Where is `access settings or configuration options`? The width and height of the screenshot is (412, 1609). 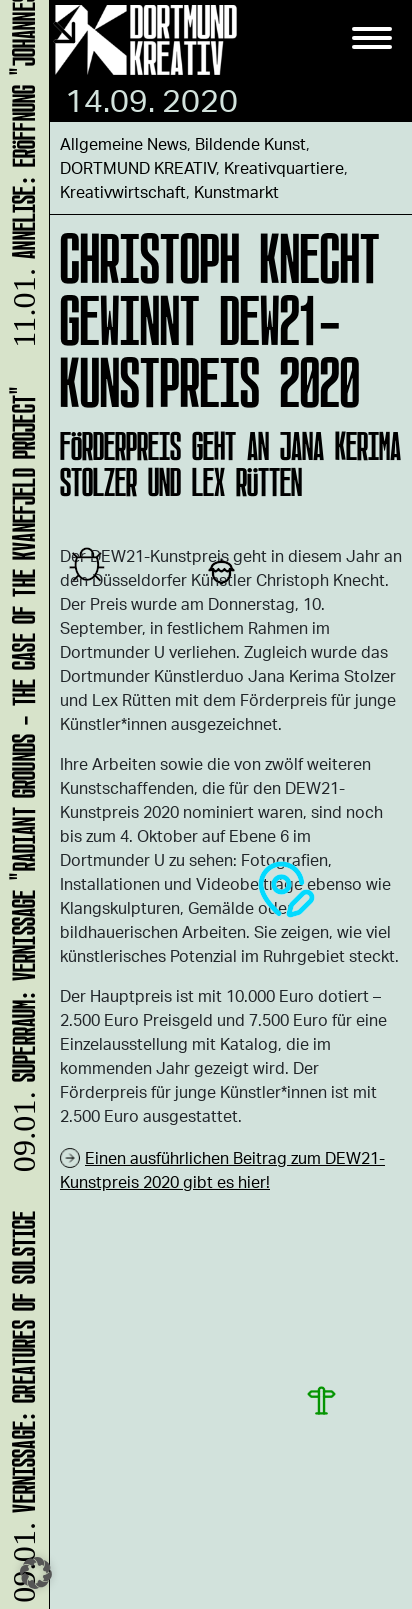 access settings or configuration options is located at coordinates (221, 571).